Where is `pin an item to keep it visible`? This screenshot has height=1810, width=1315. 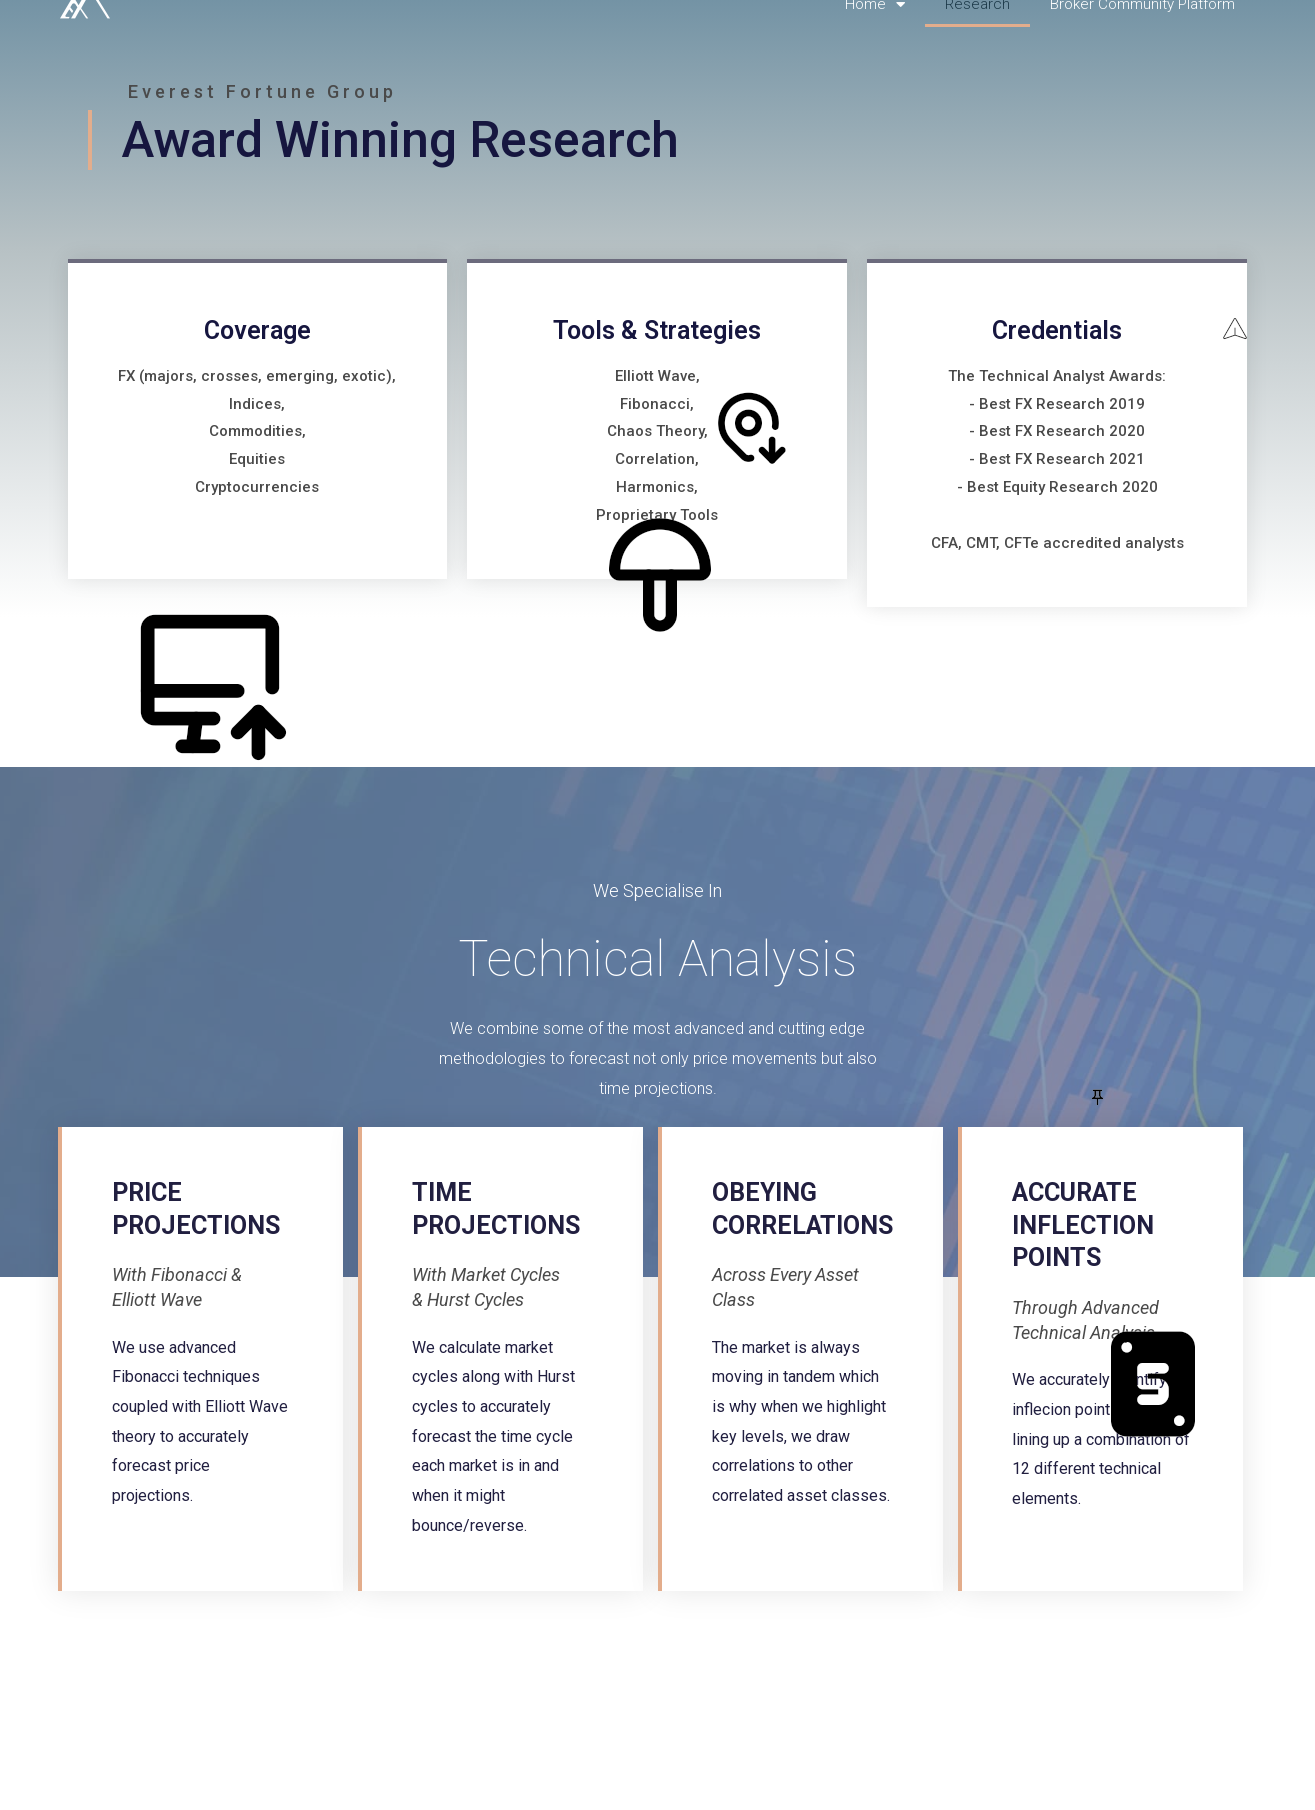 pin an item to keep it visible is located at coordinates (1097, 1097).